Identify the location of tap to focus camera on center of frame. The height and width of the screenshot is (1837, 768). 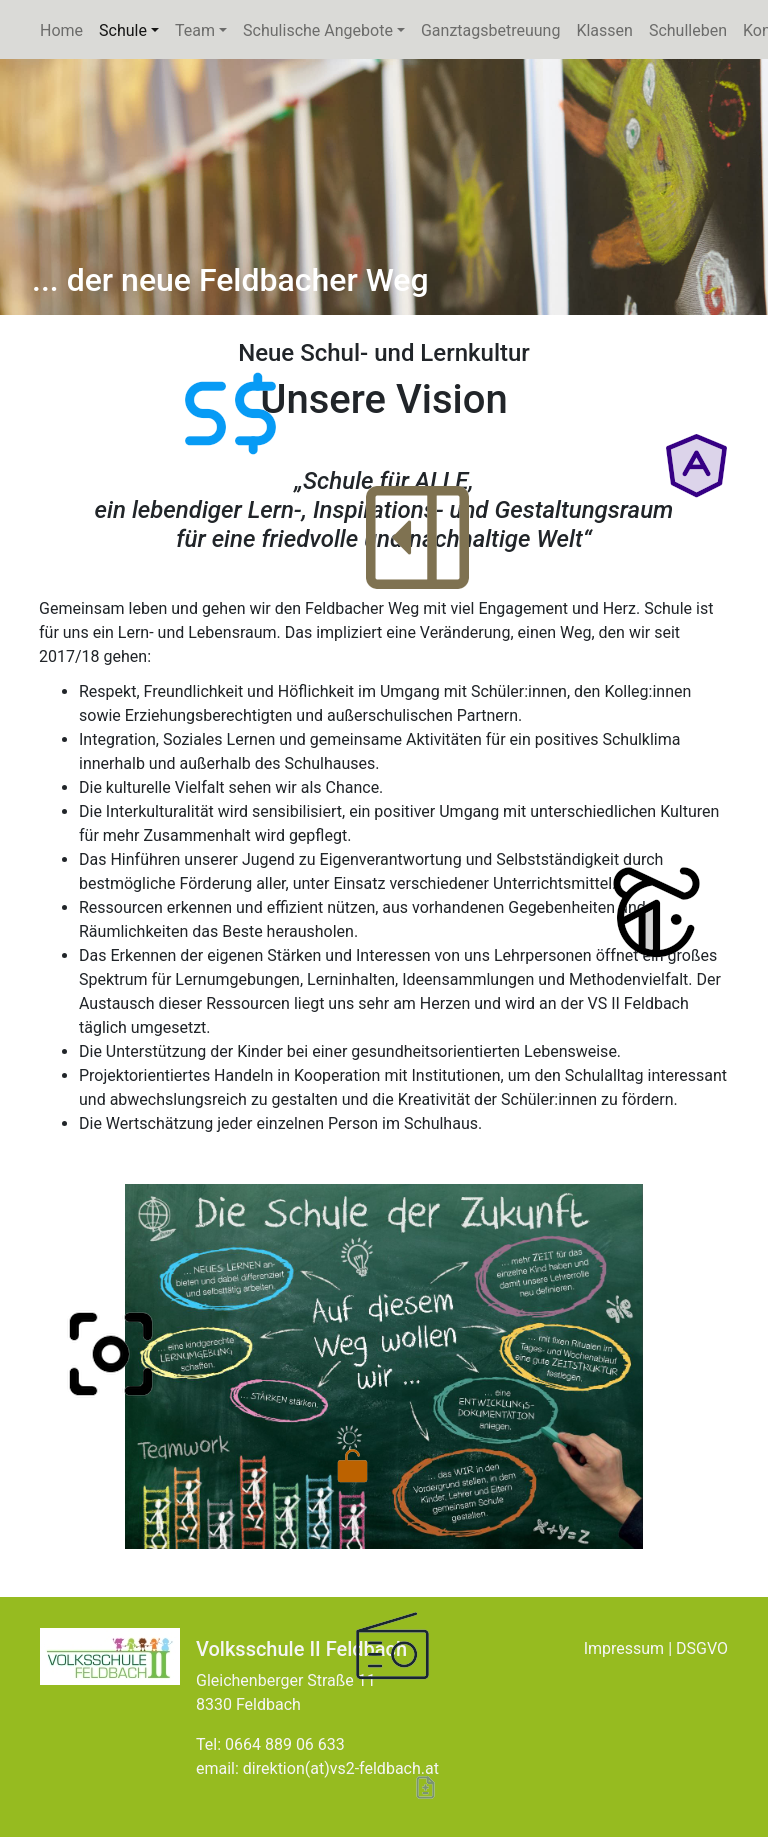
(111, 1354).